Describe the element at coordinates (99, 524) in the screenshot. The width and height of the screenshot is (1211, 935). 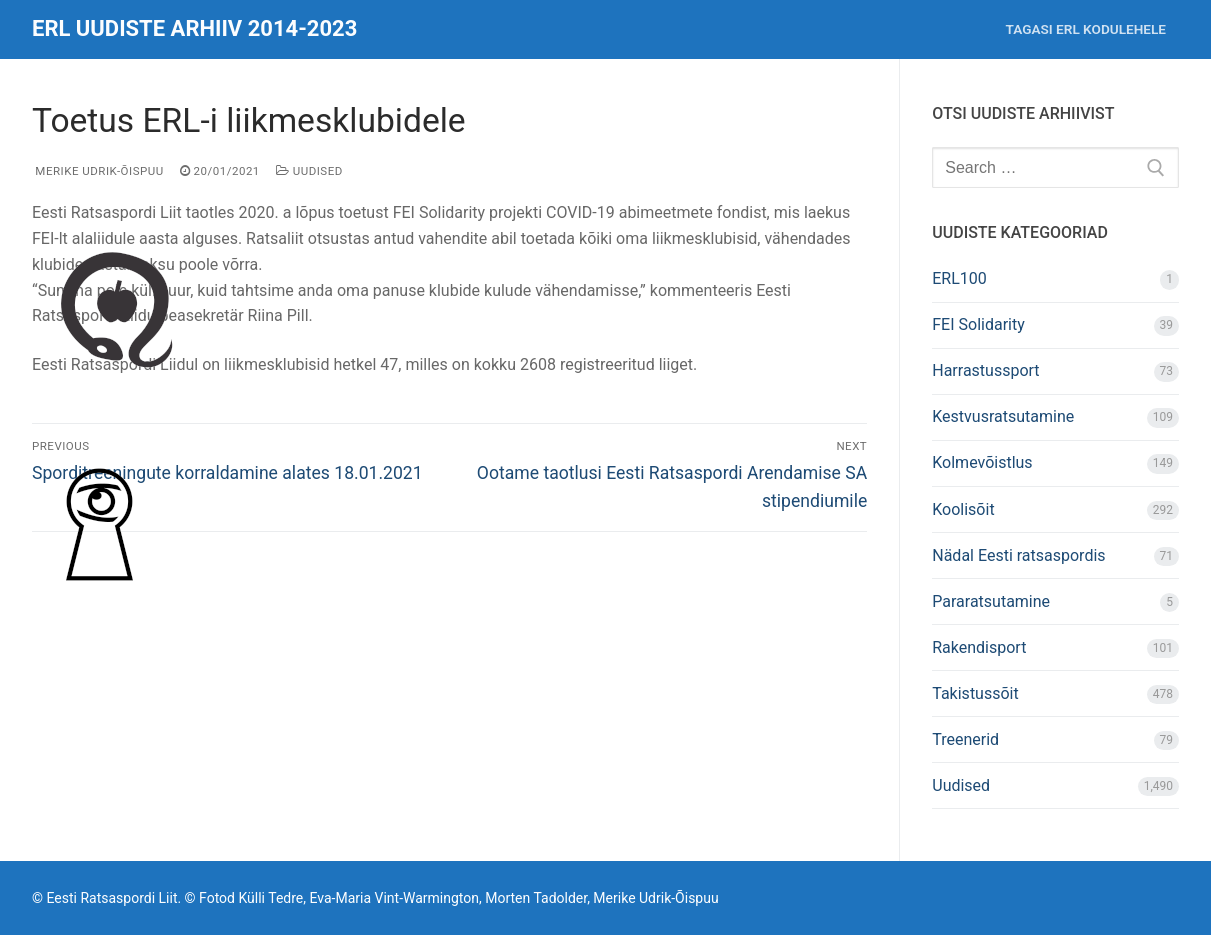
I see `indicates someone may be watching or monitoring activity` at that location.